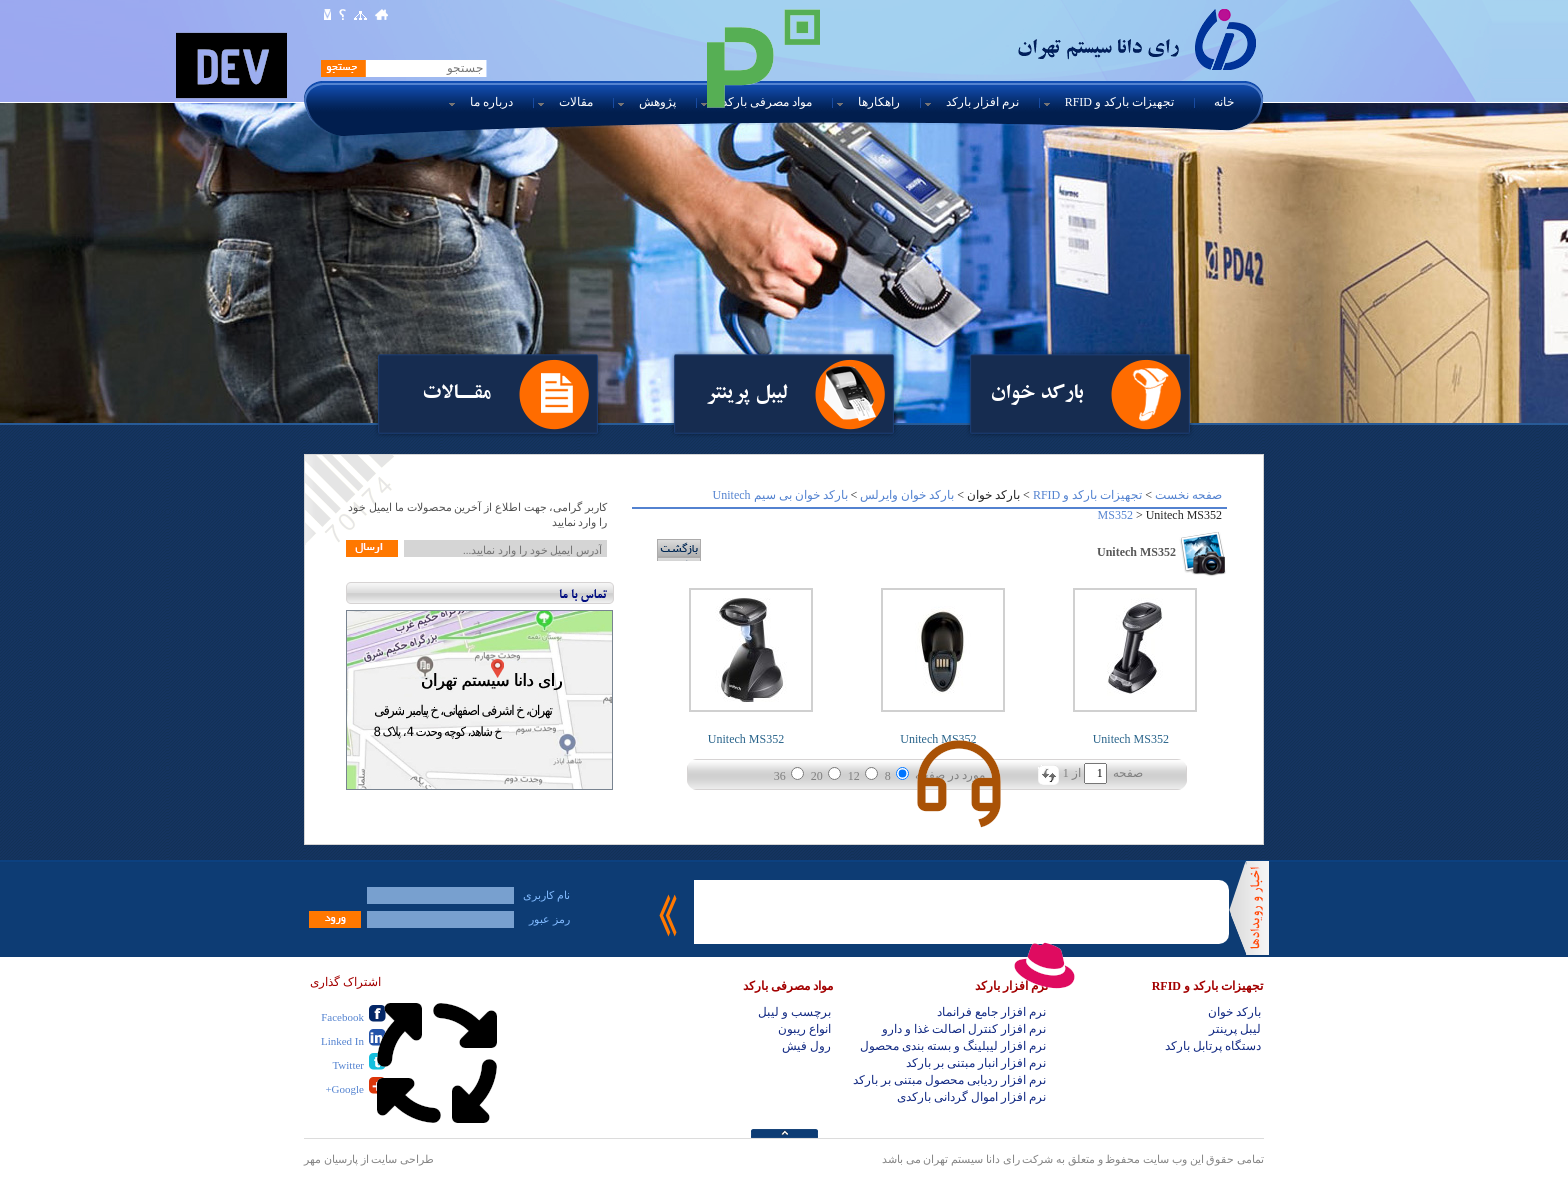  Describe the element at coordinates (1044, 965) in the screenshot. I see `Red Hat logo` at that location.